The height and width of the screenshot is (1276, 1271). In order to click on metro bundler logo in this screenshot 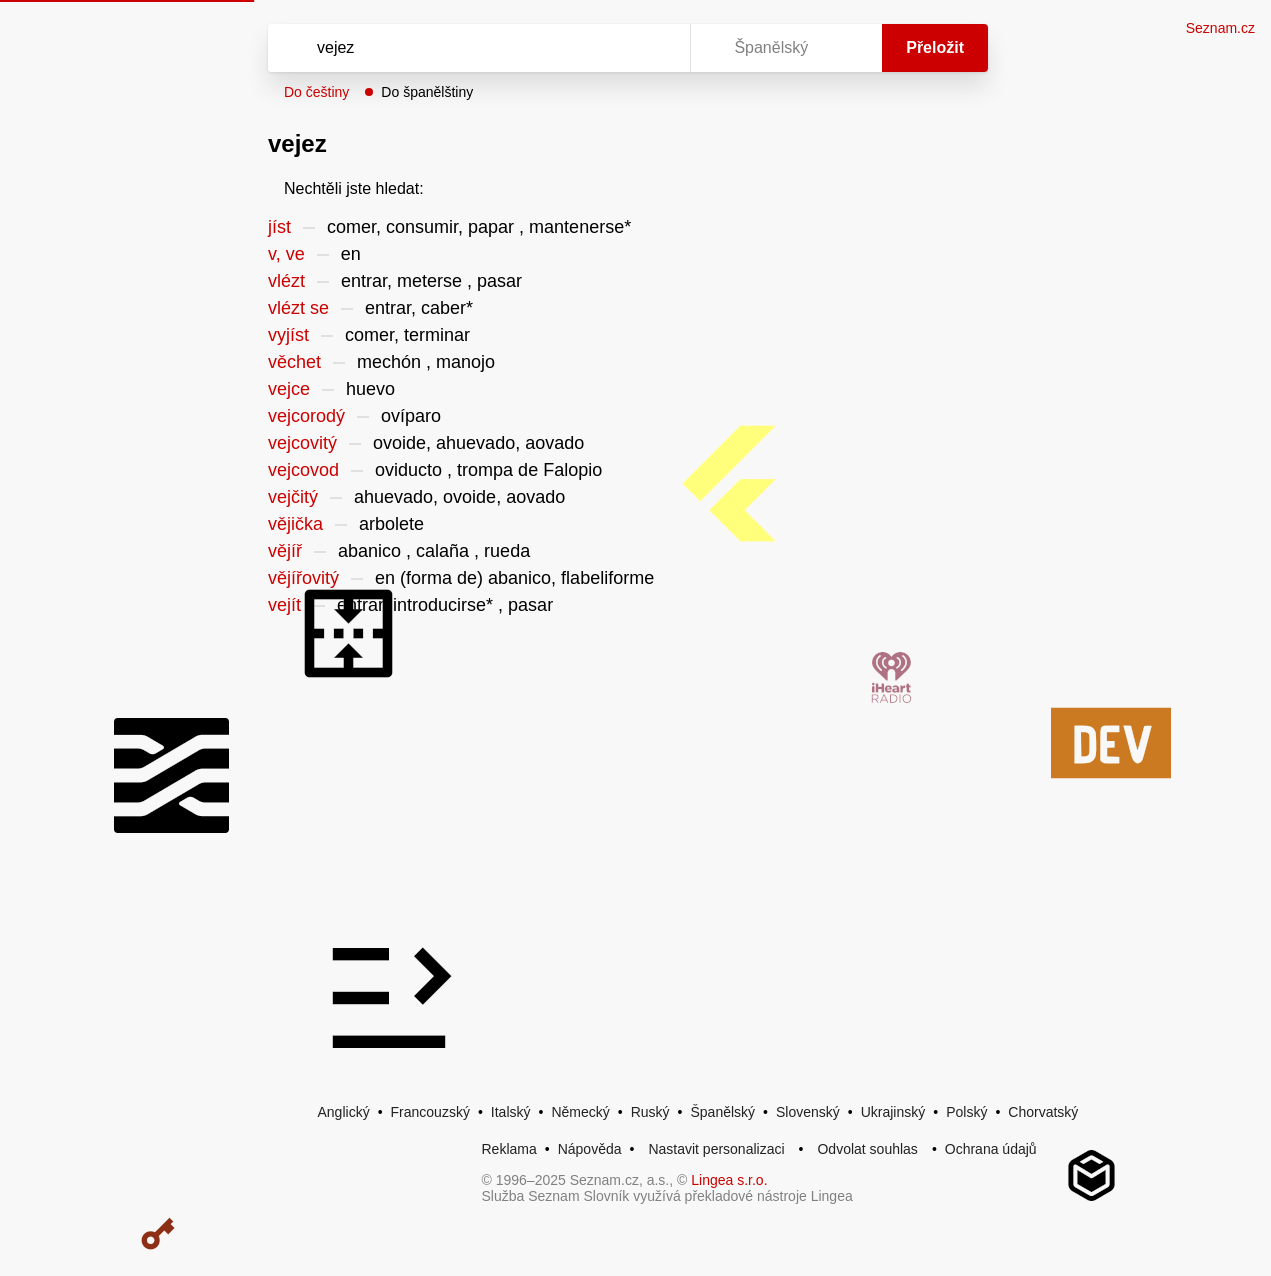, I will do `click(1091, 1175)`.